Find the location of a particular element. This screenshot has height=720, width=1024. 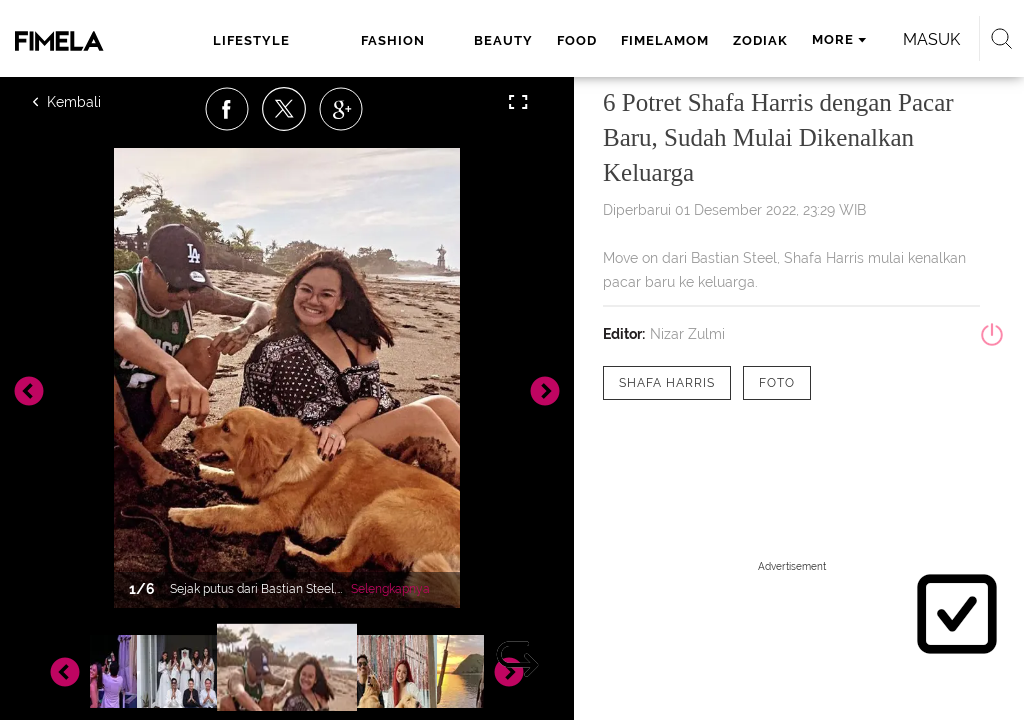

redo last action is located at coordinates (517, 657).